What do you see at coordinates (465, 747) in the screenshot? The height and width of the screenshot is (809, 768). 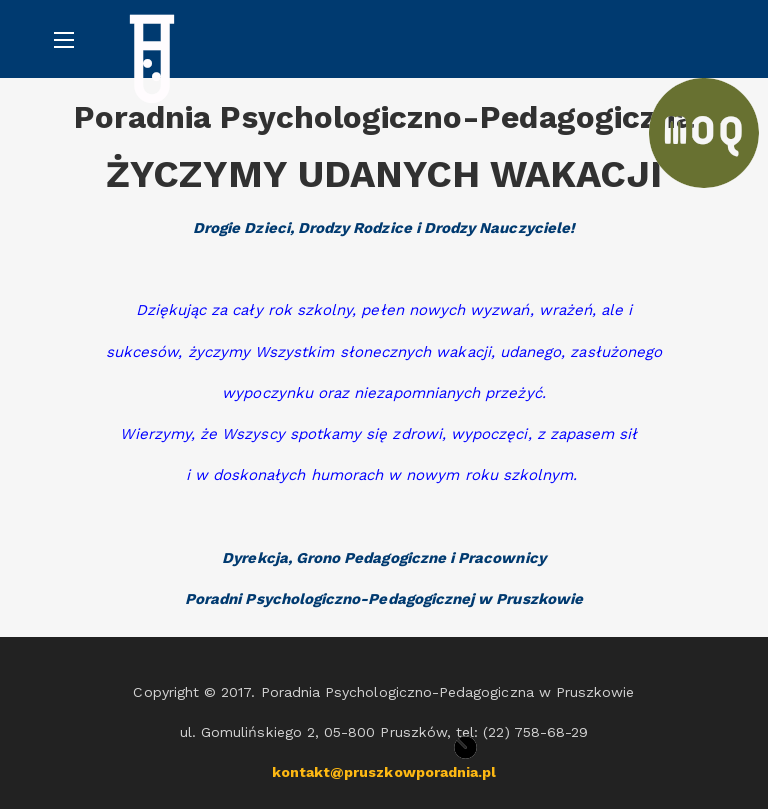 I see `scan a QR code or barcode` at bounding box center [465, 747].